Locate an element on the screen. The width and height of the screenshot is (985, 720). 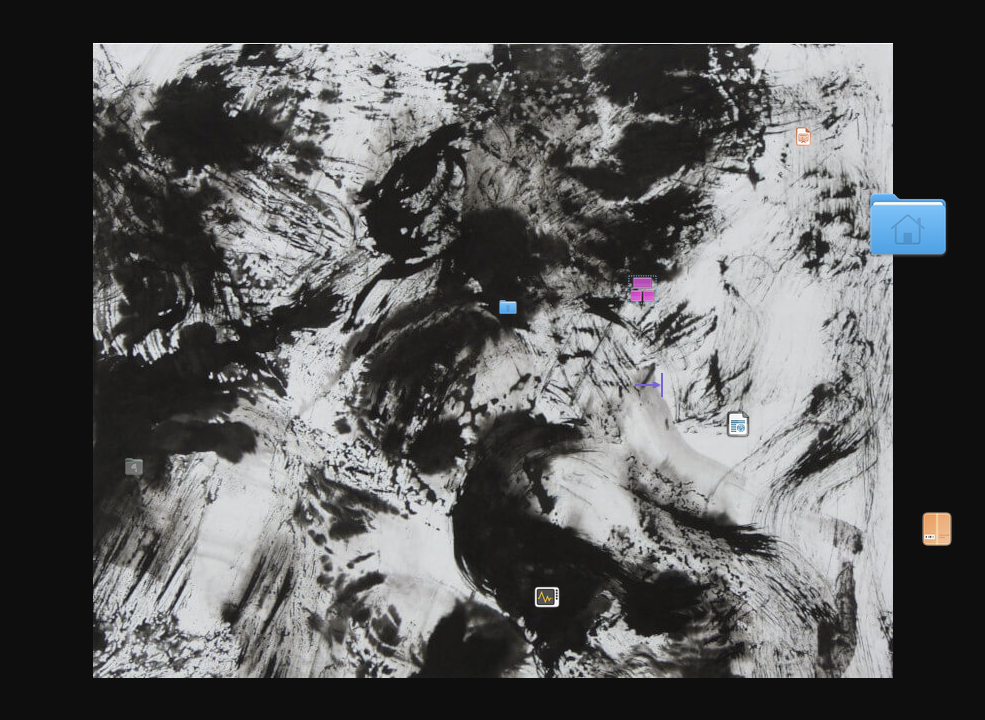
skip to the last item in a list or sequence is located at coordinates (649, 385).